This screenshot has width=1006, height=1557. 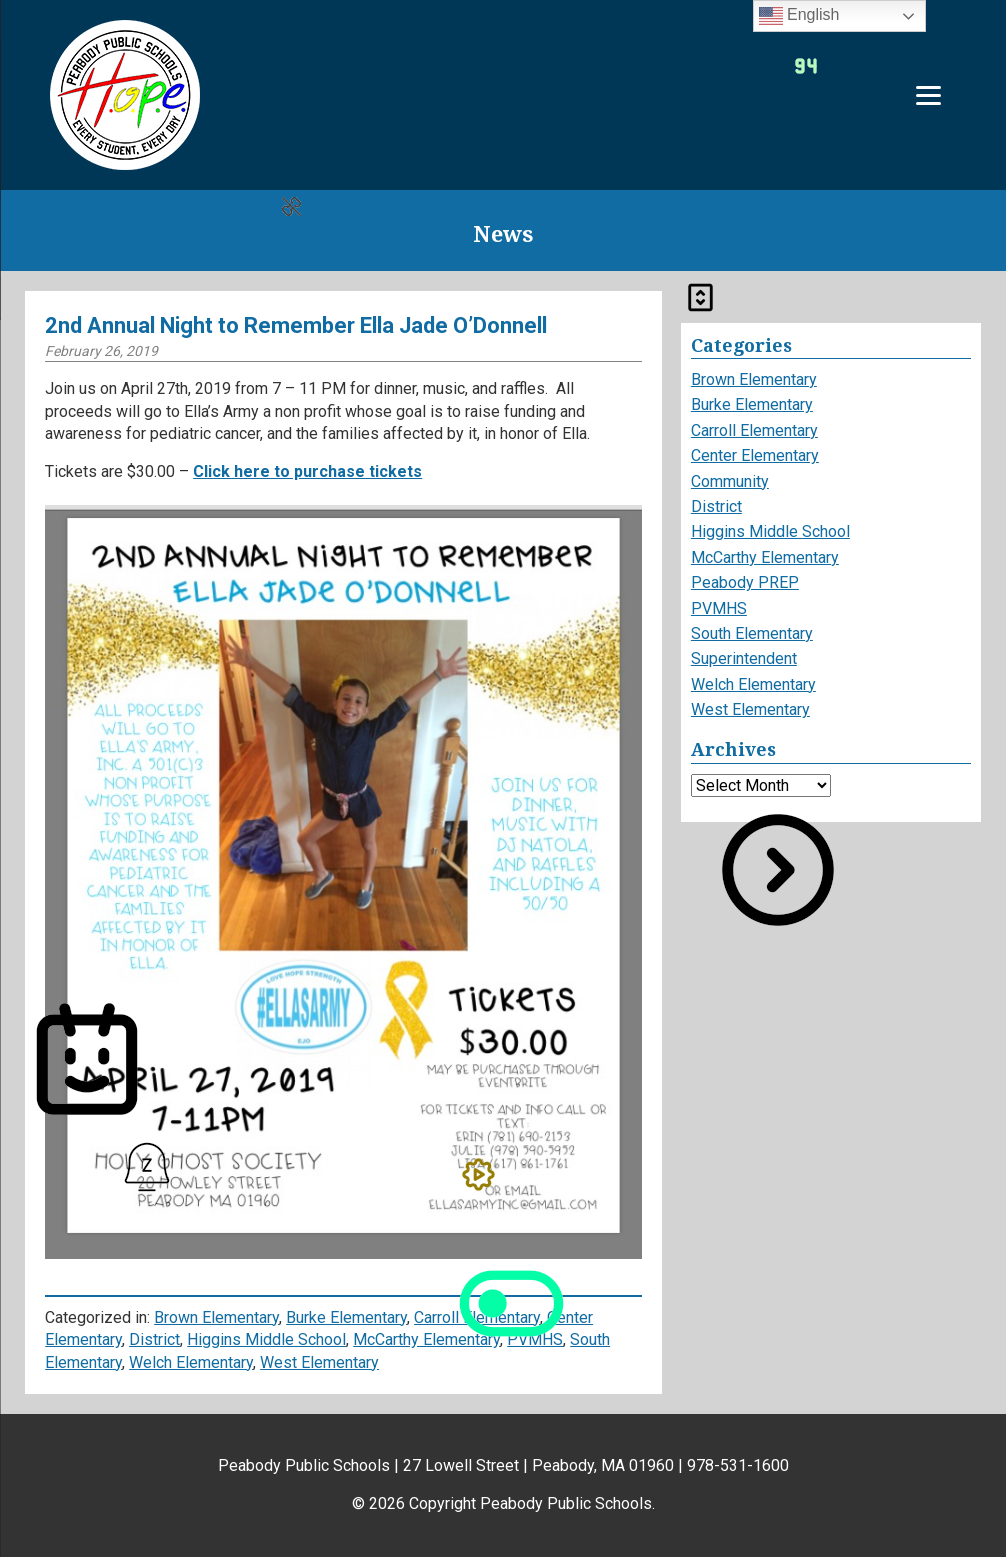 I want to click on snooze notifications, so click(x=147, y=1167).